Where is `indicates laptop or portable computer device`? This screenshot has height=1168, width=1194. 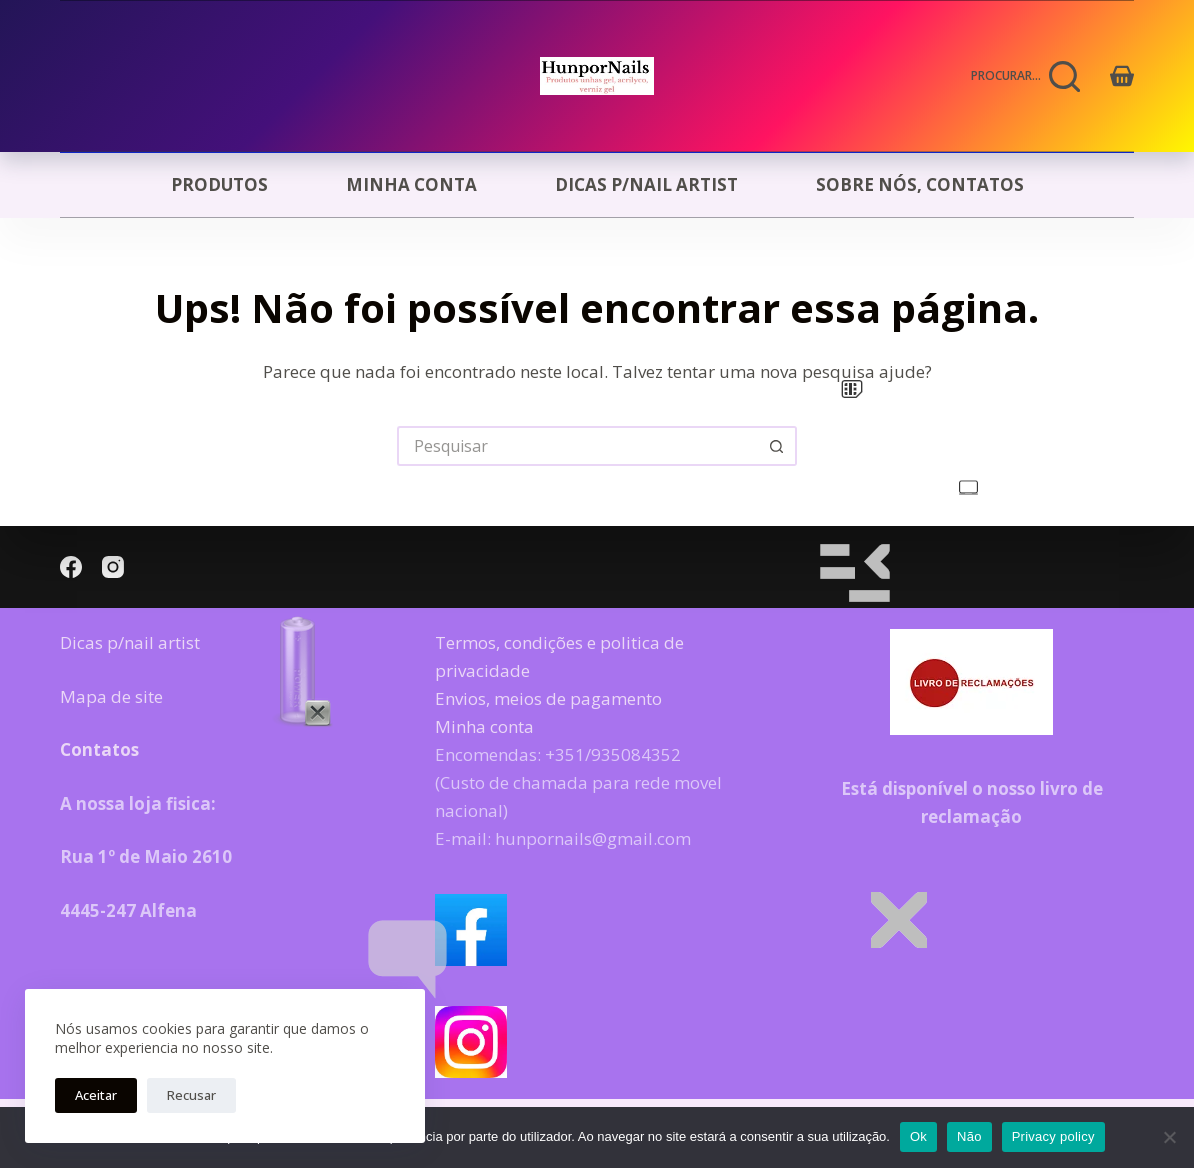
indicates laptop or portable computer device is located at coordinates (968, 487).